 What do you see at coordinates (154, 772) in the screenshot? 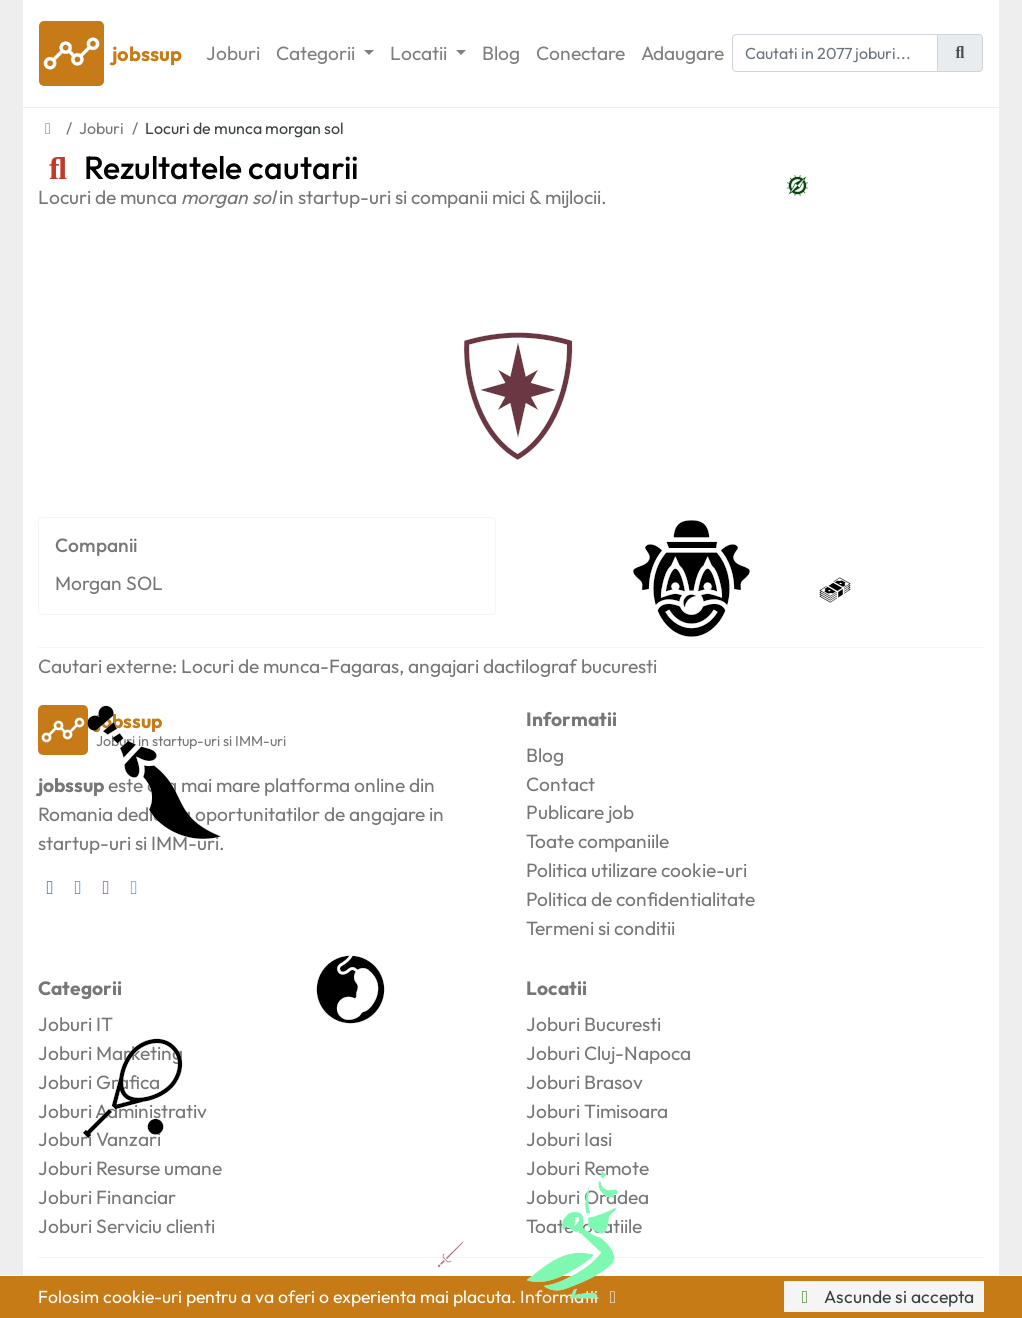
I see `equip a bone knife weapon` at bounding box center [154, 772].